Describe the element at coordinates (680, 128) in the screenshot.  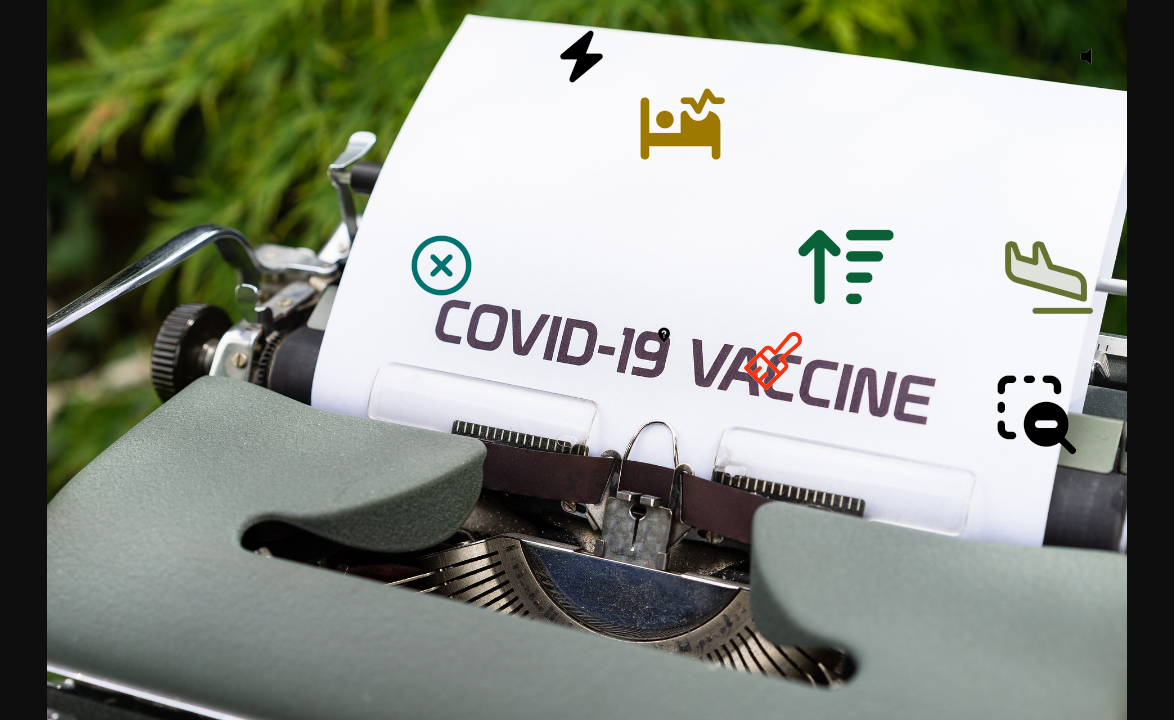
I see `view patient monitoring or hospital bed status` at that location.